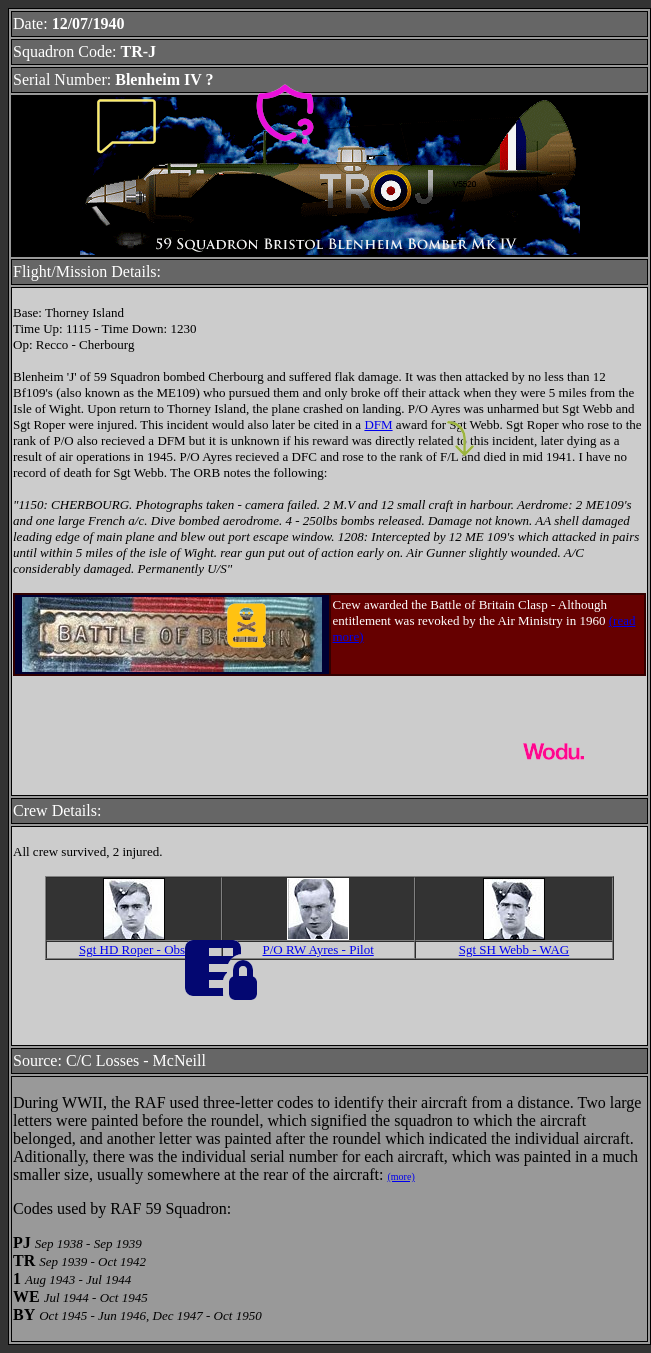 The height and width of the screenshot is (1353, 651). I want to click on access dark mode or spooky theme settings, so click(246, 625).